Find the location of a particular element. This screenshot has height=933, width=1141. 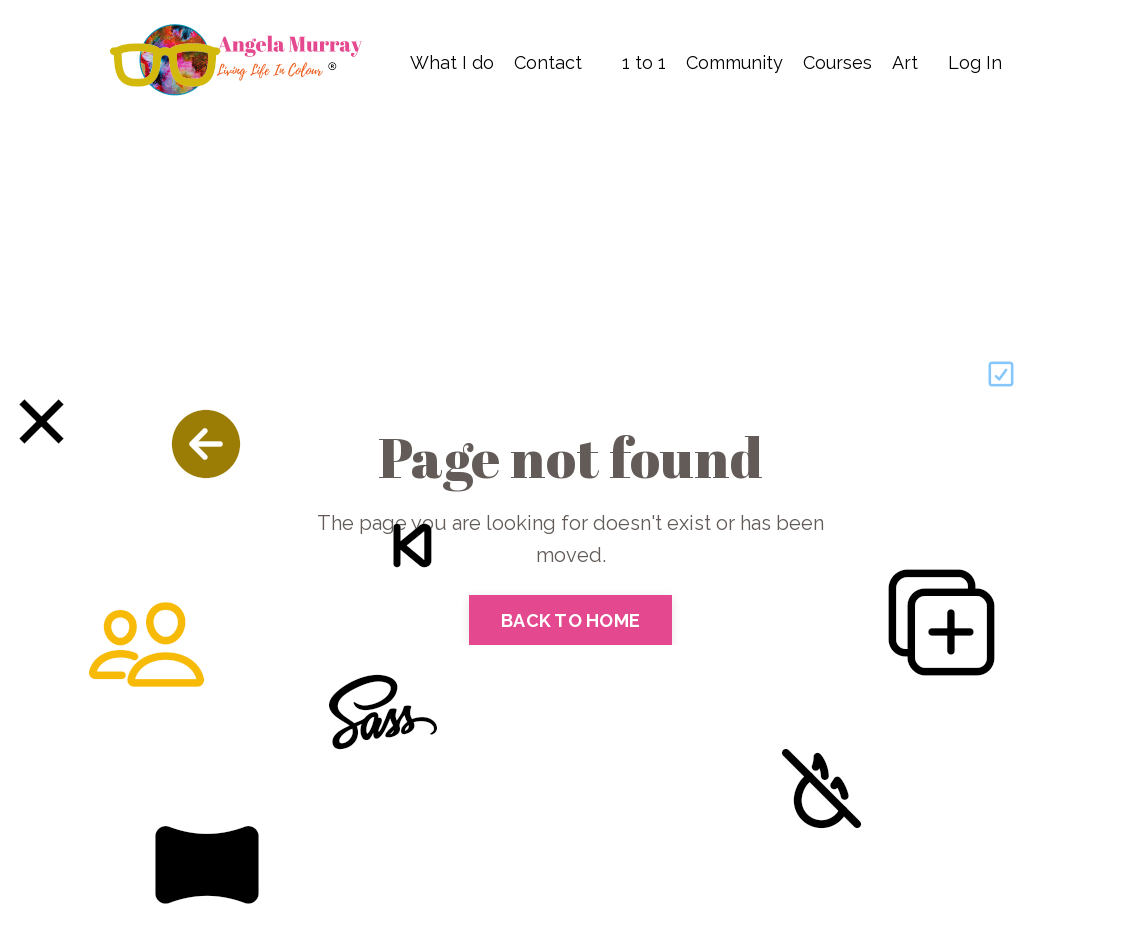

sass stylesheet preprocessor logo is located at coordinates (383, 712).